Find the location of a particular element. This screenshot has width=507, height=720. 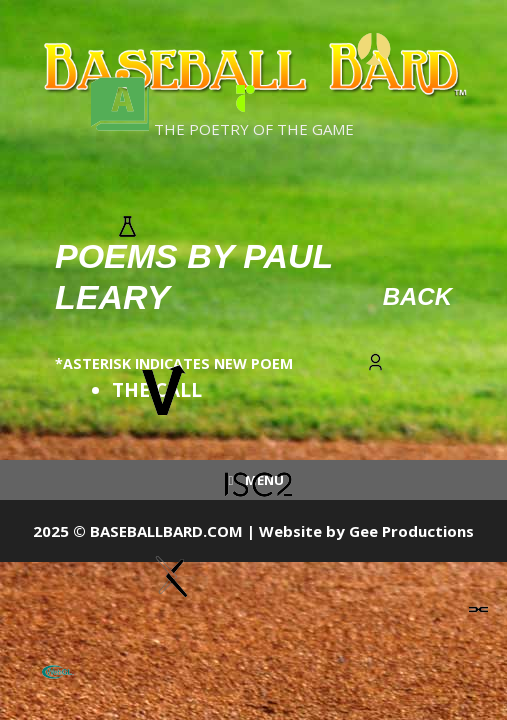

access laboratory or science features is located at coordinates (127, 226).